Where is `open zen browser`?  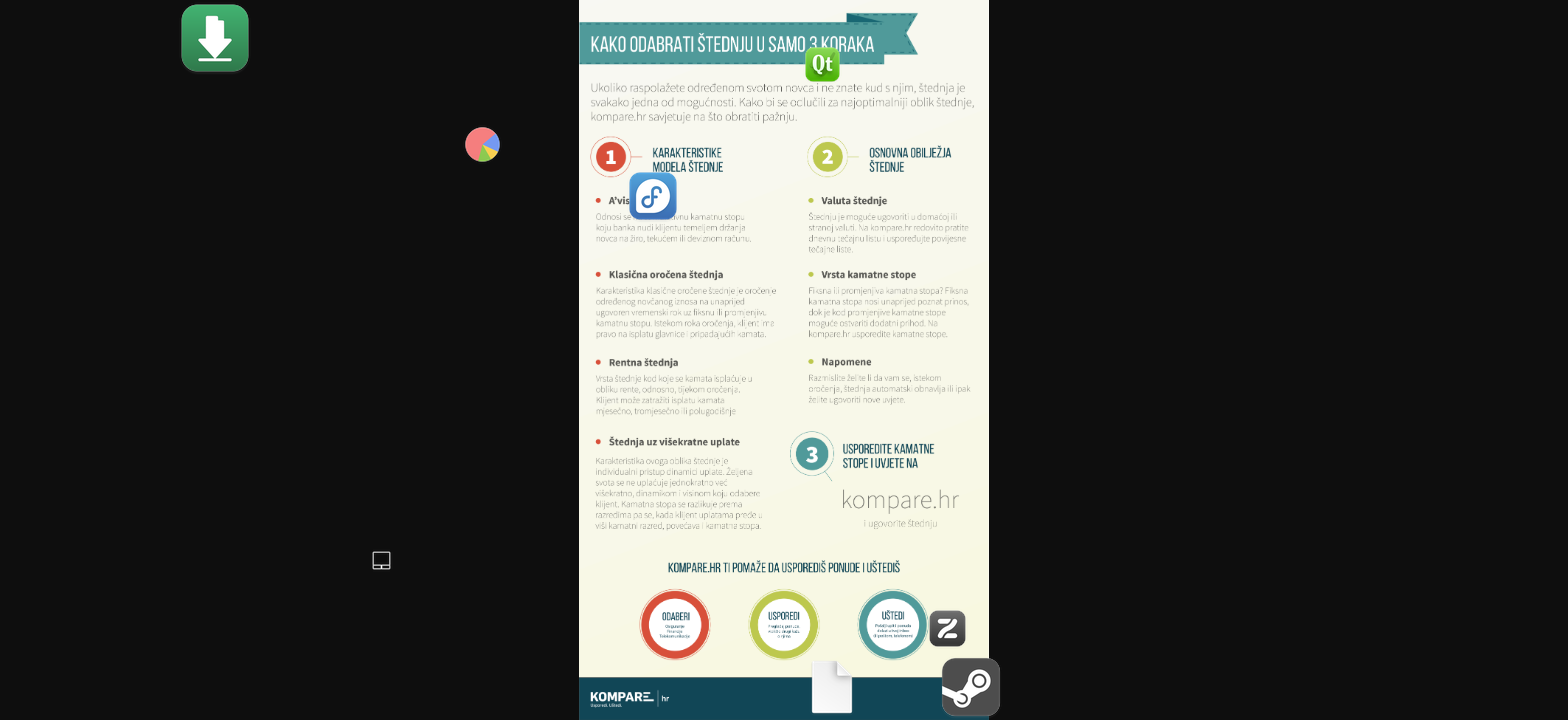 open zen browser is located at coordinates (947, 628).